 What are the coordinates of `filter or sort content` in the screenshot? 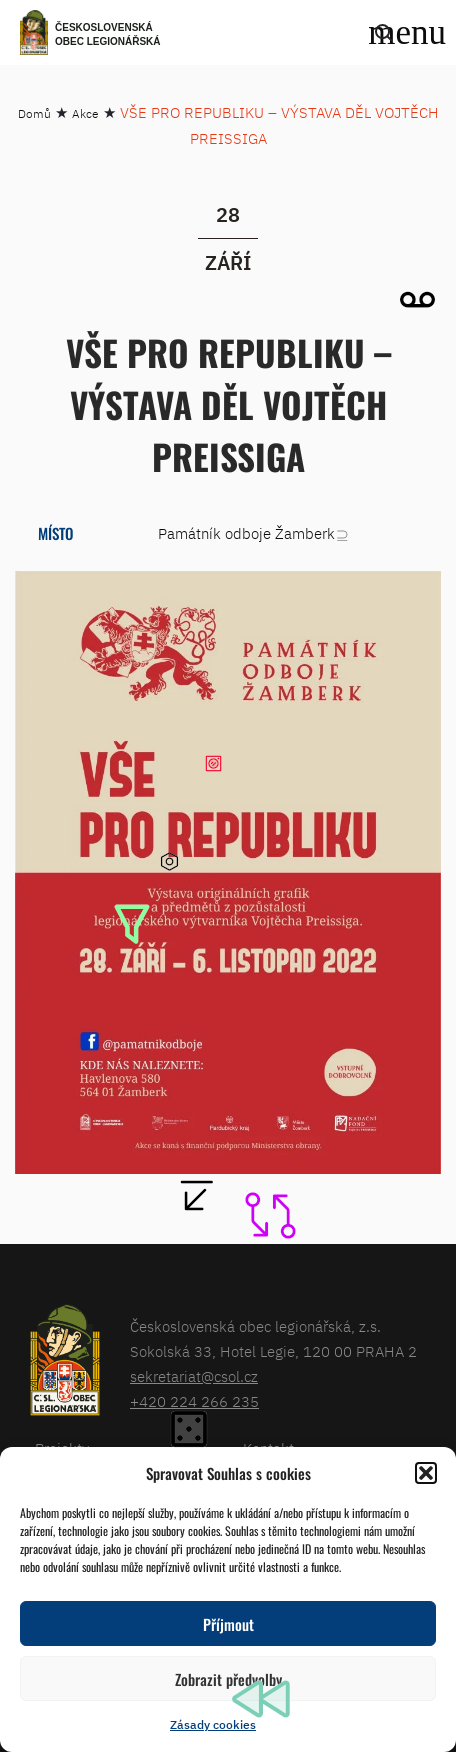 It's located at (132, 922).